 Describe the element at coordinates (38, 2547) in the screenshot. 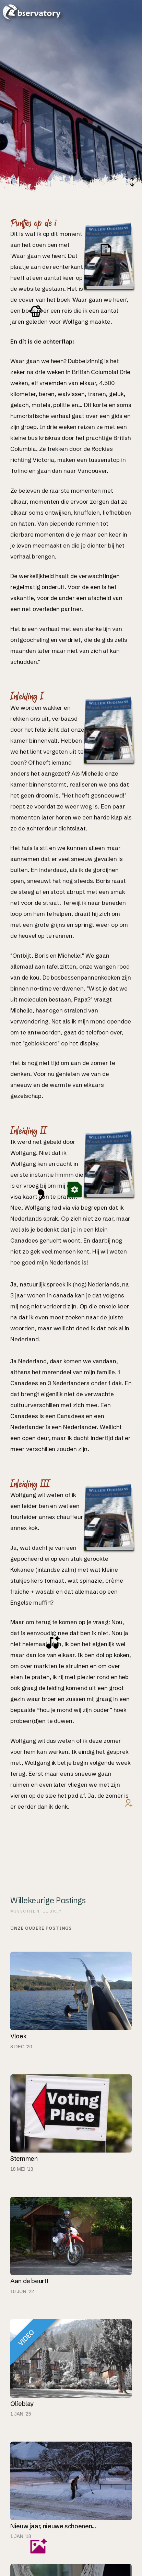

I see `enhance image with AI` at that location.